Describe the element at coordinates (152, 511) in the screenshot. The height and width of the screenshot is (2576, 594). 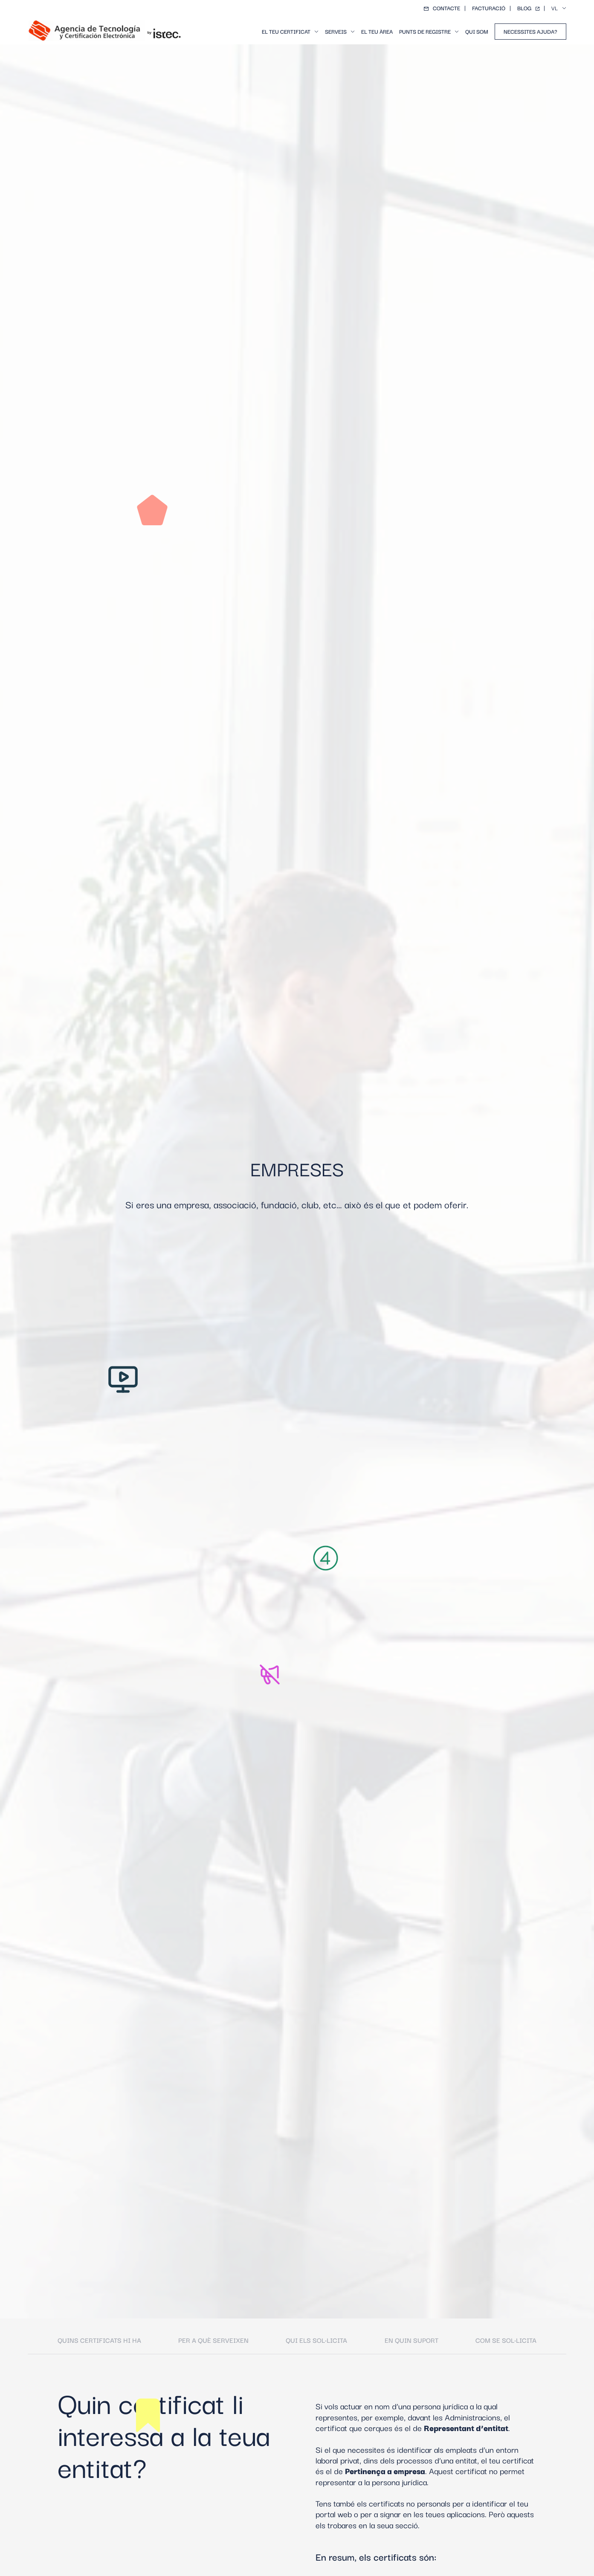
I see `indicates a pentagon shape or geometric element` at that location.